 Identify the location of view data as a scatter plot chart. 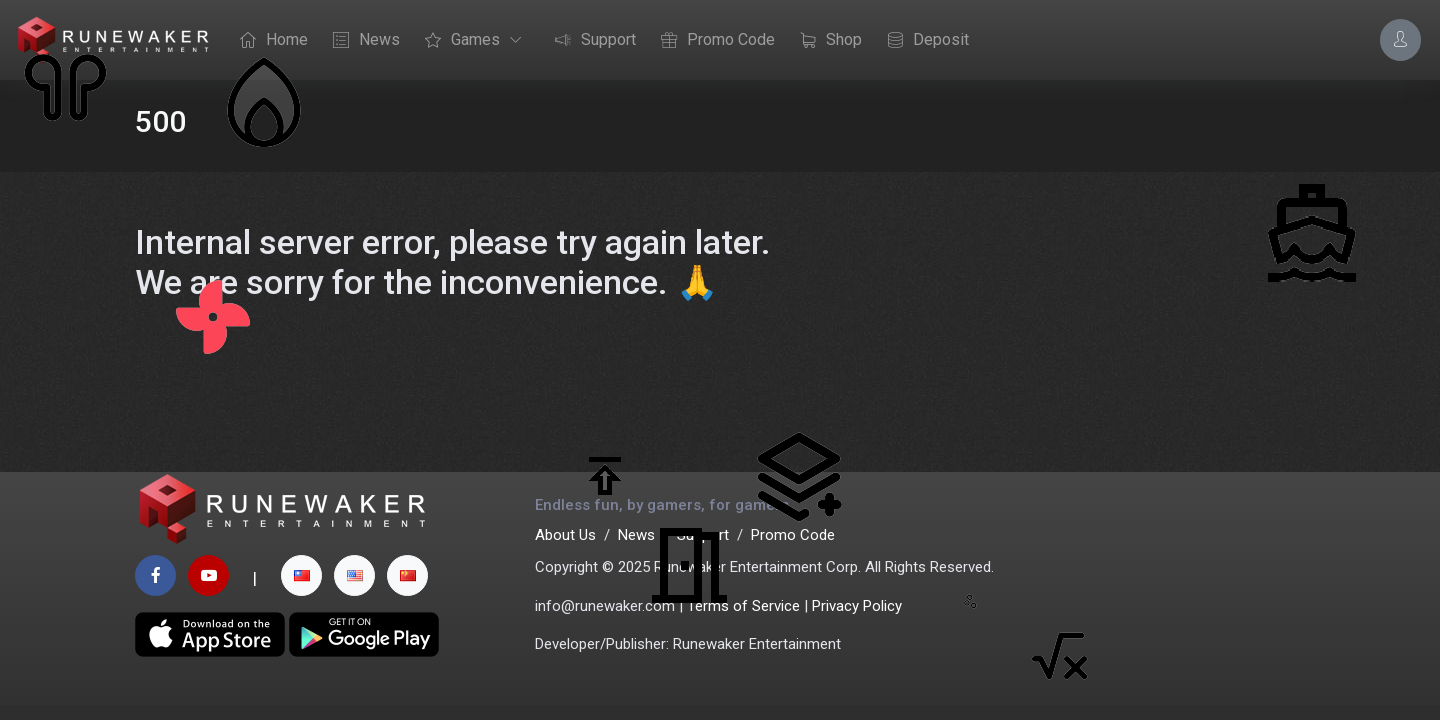
(970, 601).